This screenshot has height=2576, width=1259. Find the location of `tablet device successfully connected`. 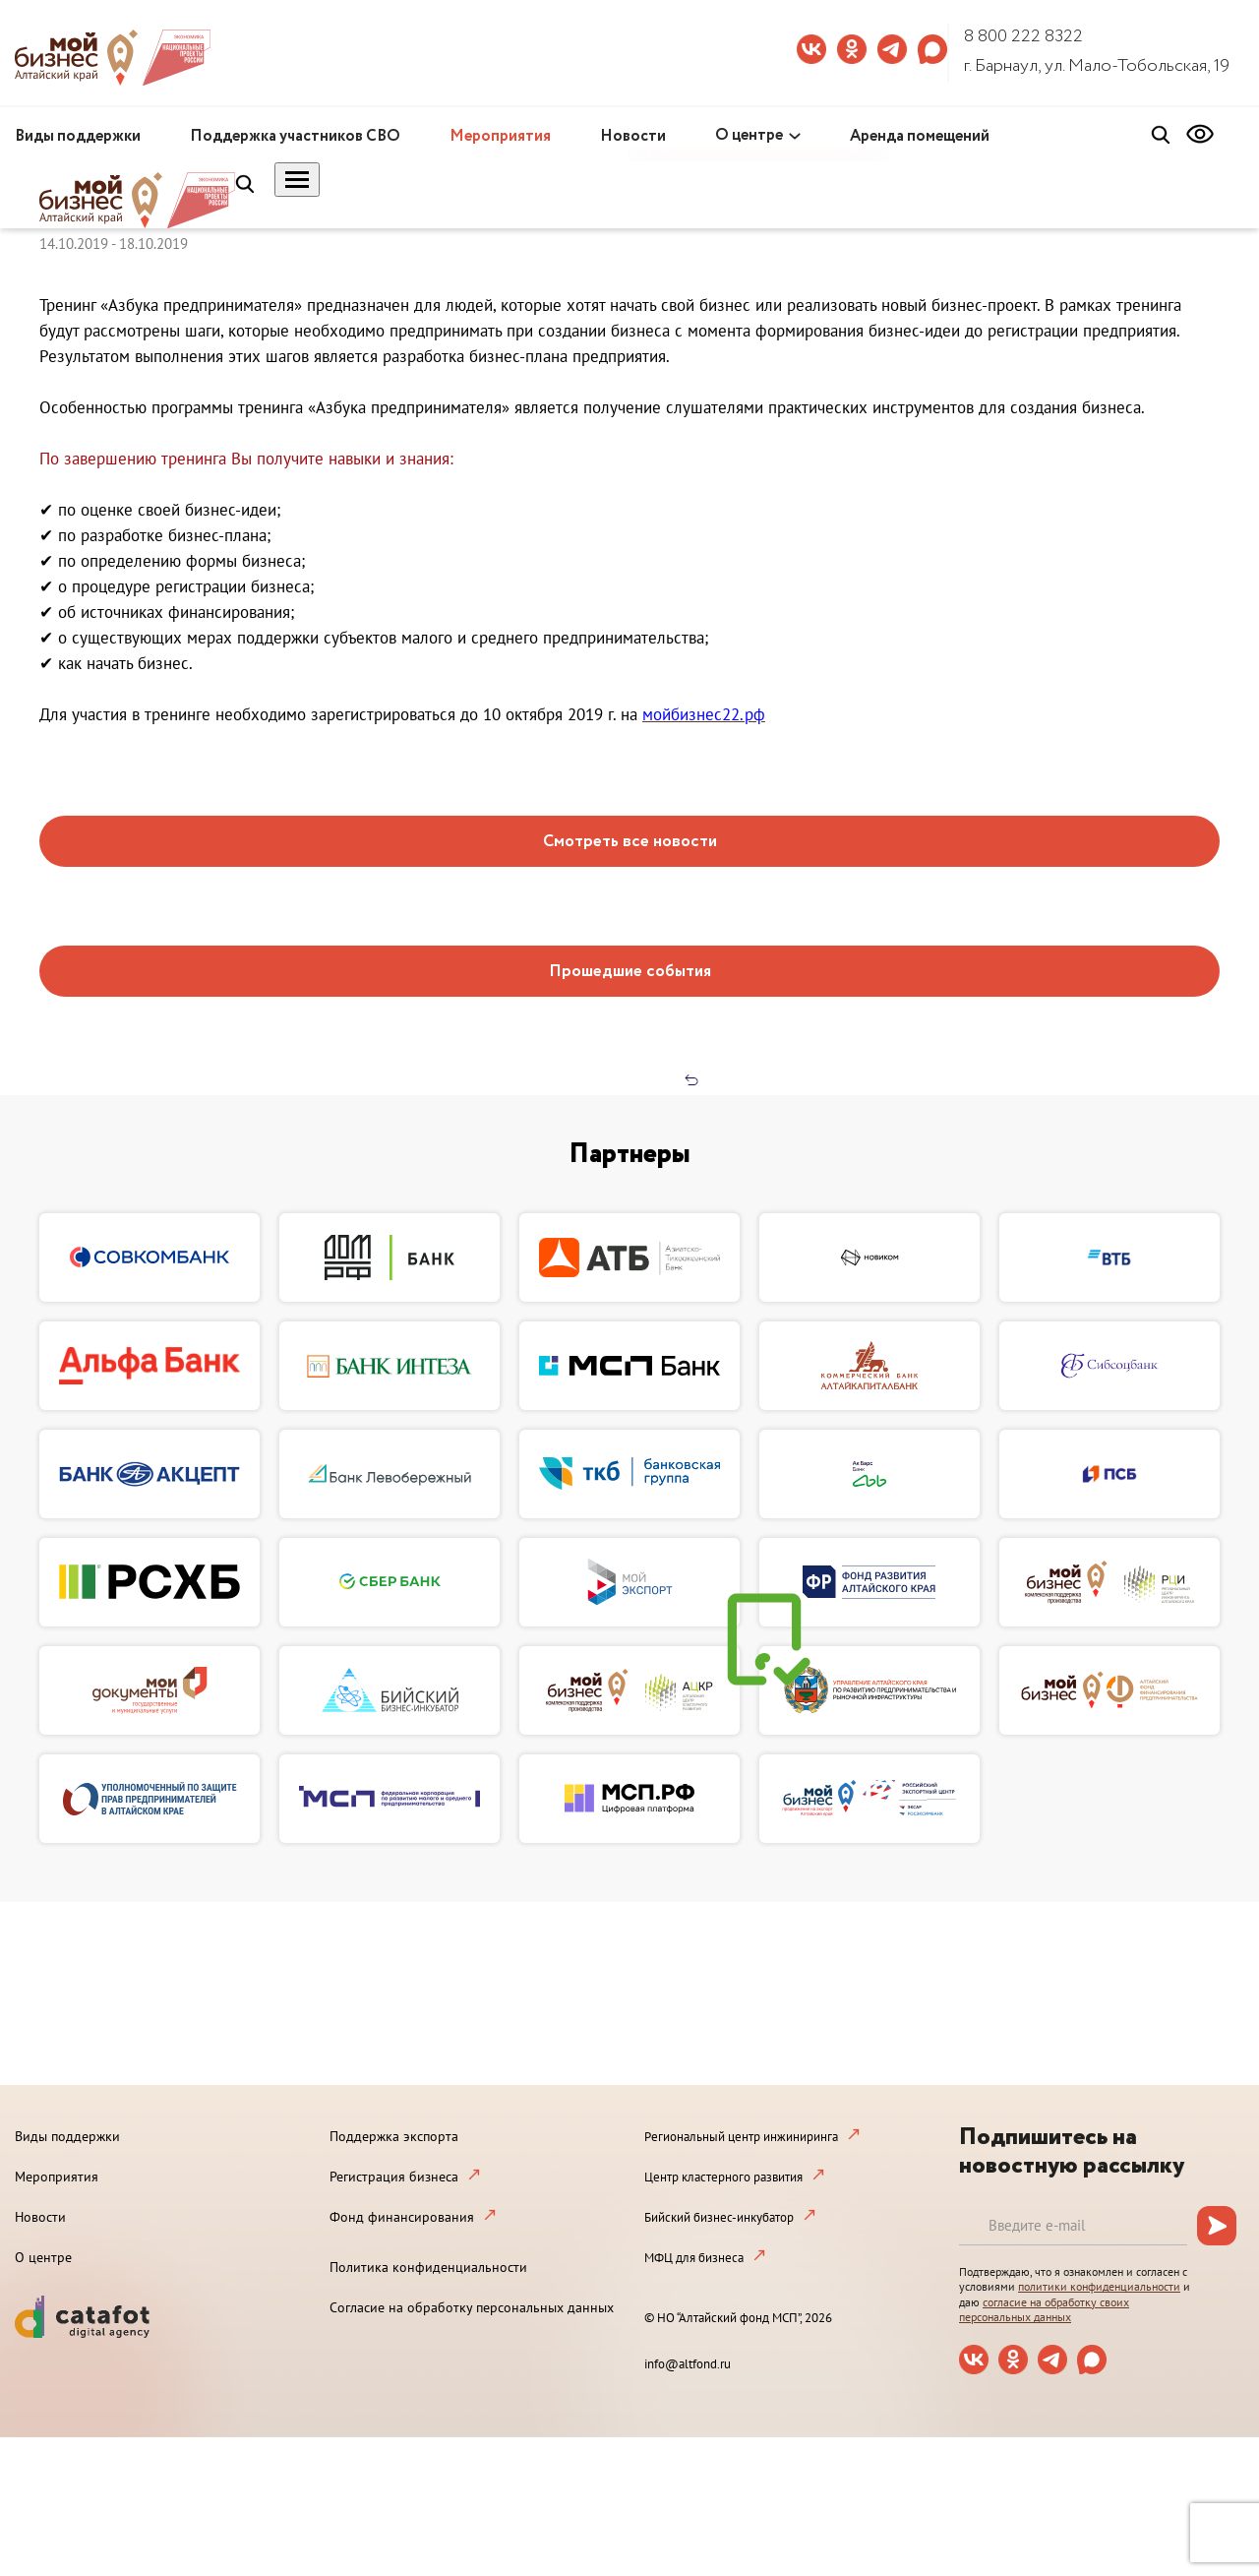

tablet device successfully connected is located at coordinates (764, 1639).